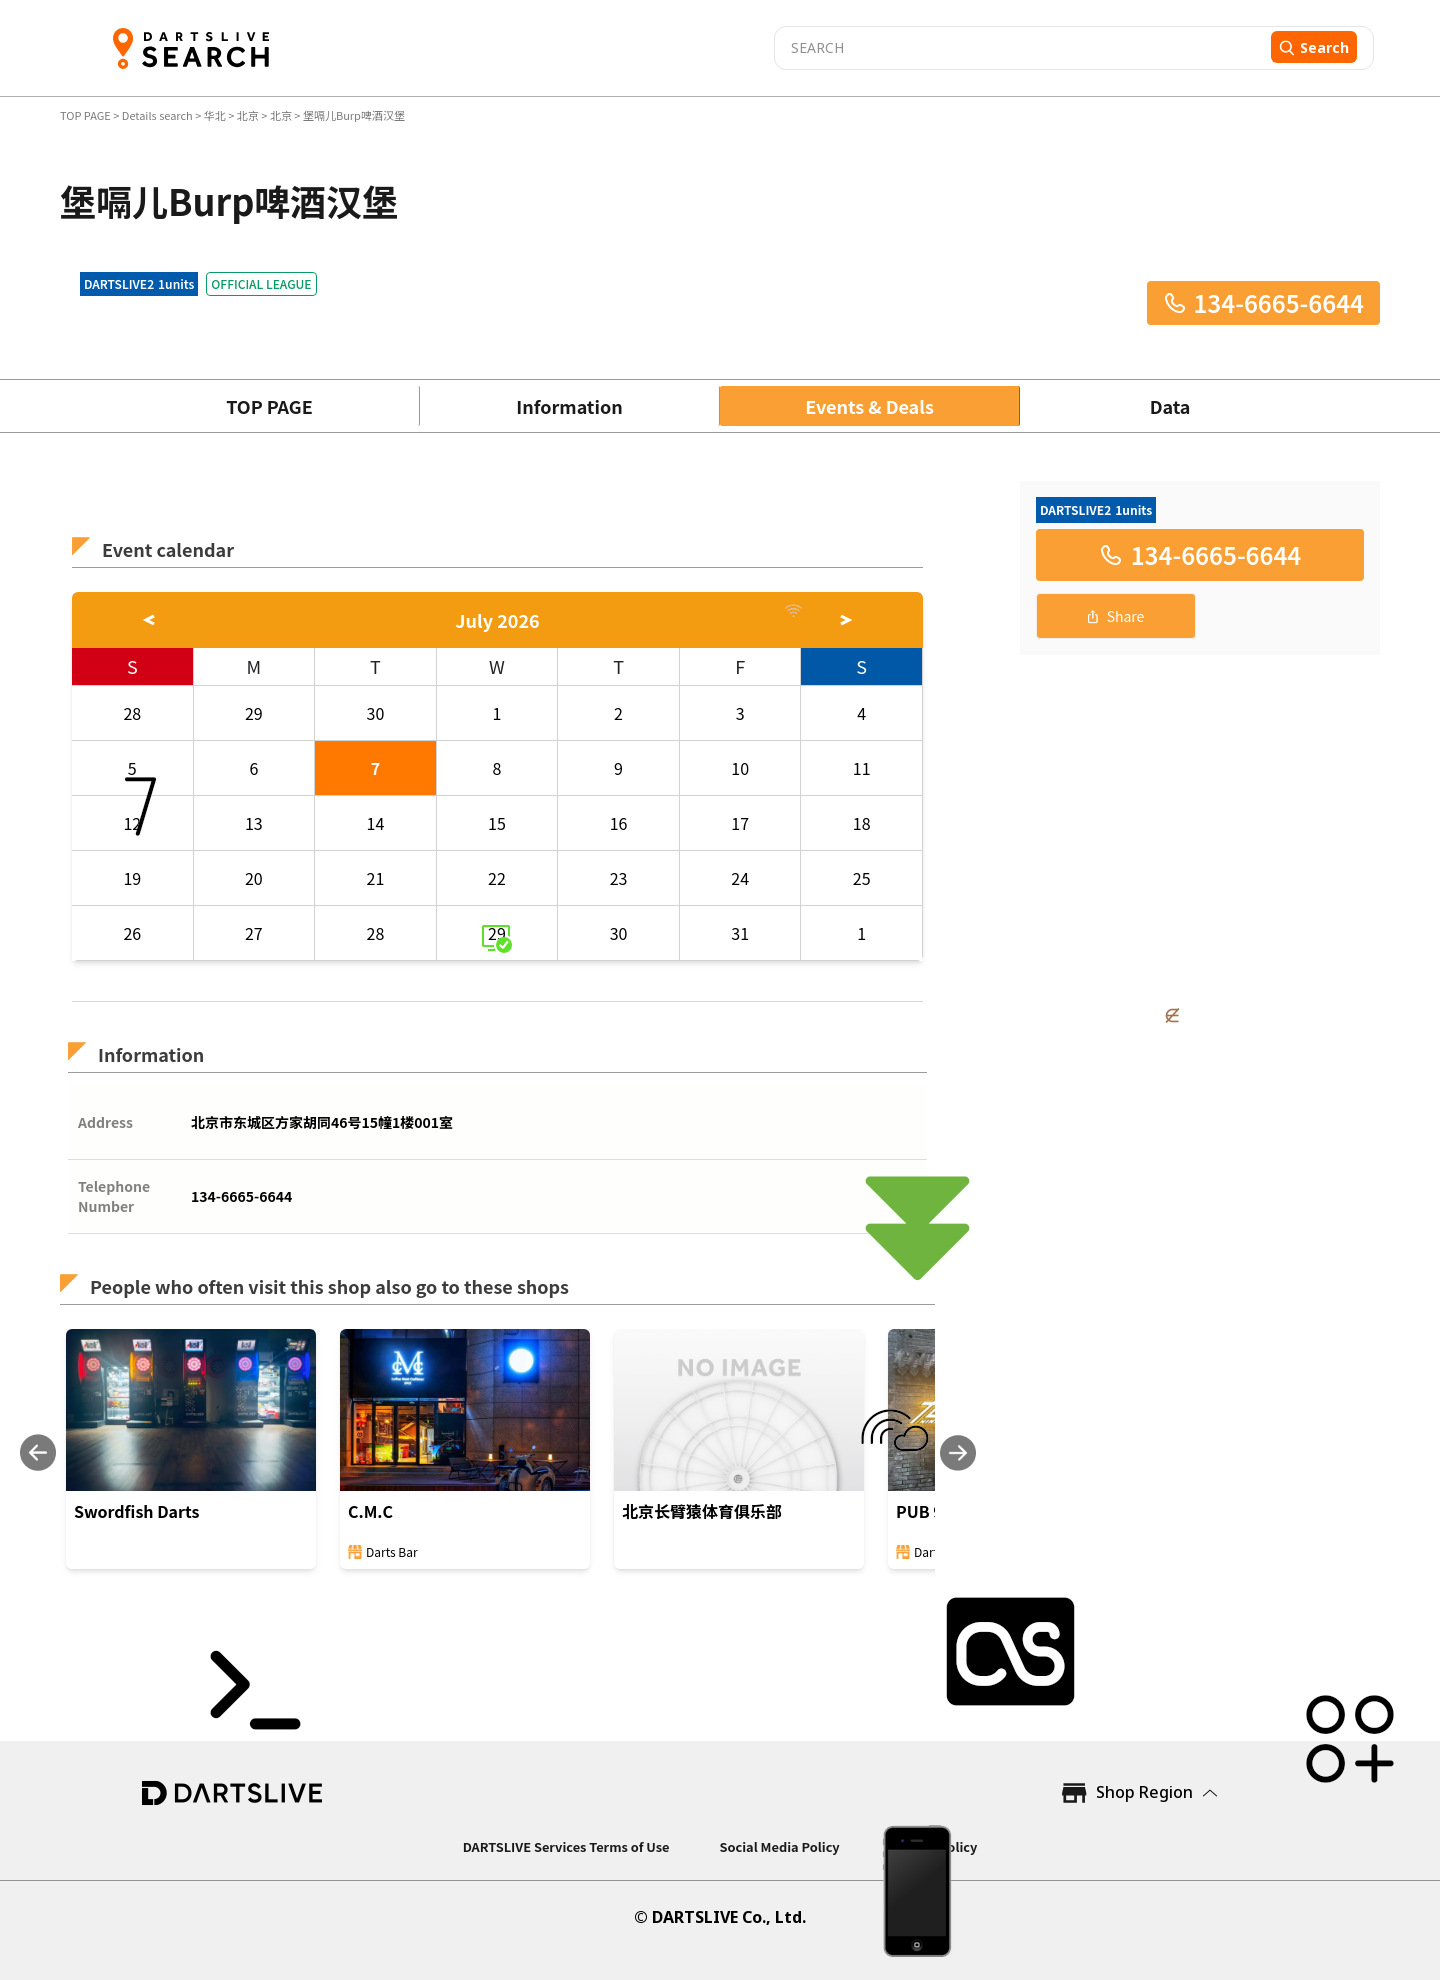 The height and width of the screenshot is (1980, 1440). What do you see at coordinates (1172, 1015) in the screenshot?
I see `indicates item is not part of a set or group` at bounding box center [1172, 1015].